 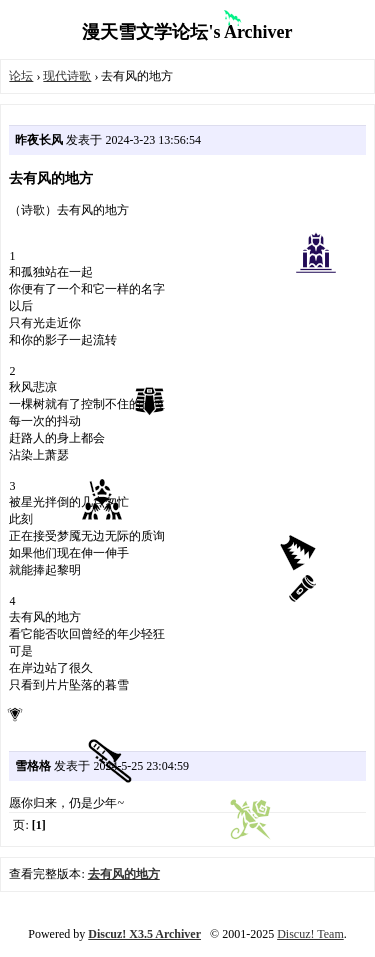 What do you see at coordinates (298, 553) in the screenshot?
I see `attach or clip items together` at bounding box center [298, 553].